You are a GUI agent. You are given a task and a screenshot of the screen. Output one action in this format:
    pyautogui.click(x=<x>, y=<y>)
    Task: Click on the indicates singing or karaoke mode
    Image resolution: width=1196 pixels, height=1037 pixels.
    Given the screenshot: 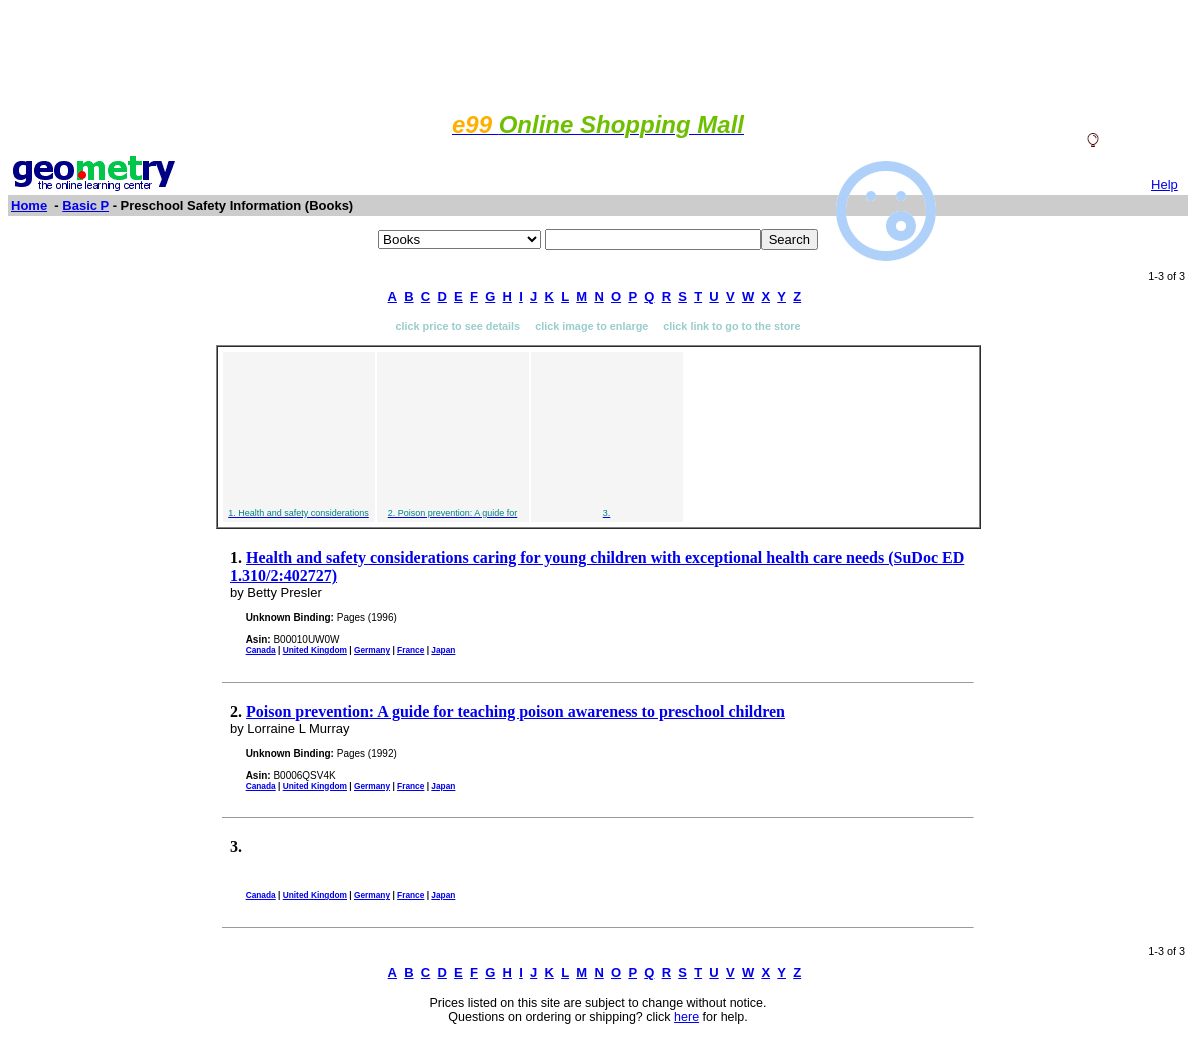 What is the action you would take?
    pyautogui.click(x=886, y=211)
    